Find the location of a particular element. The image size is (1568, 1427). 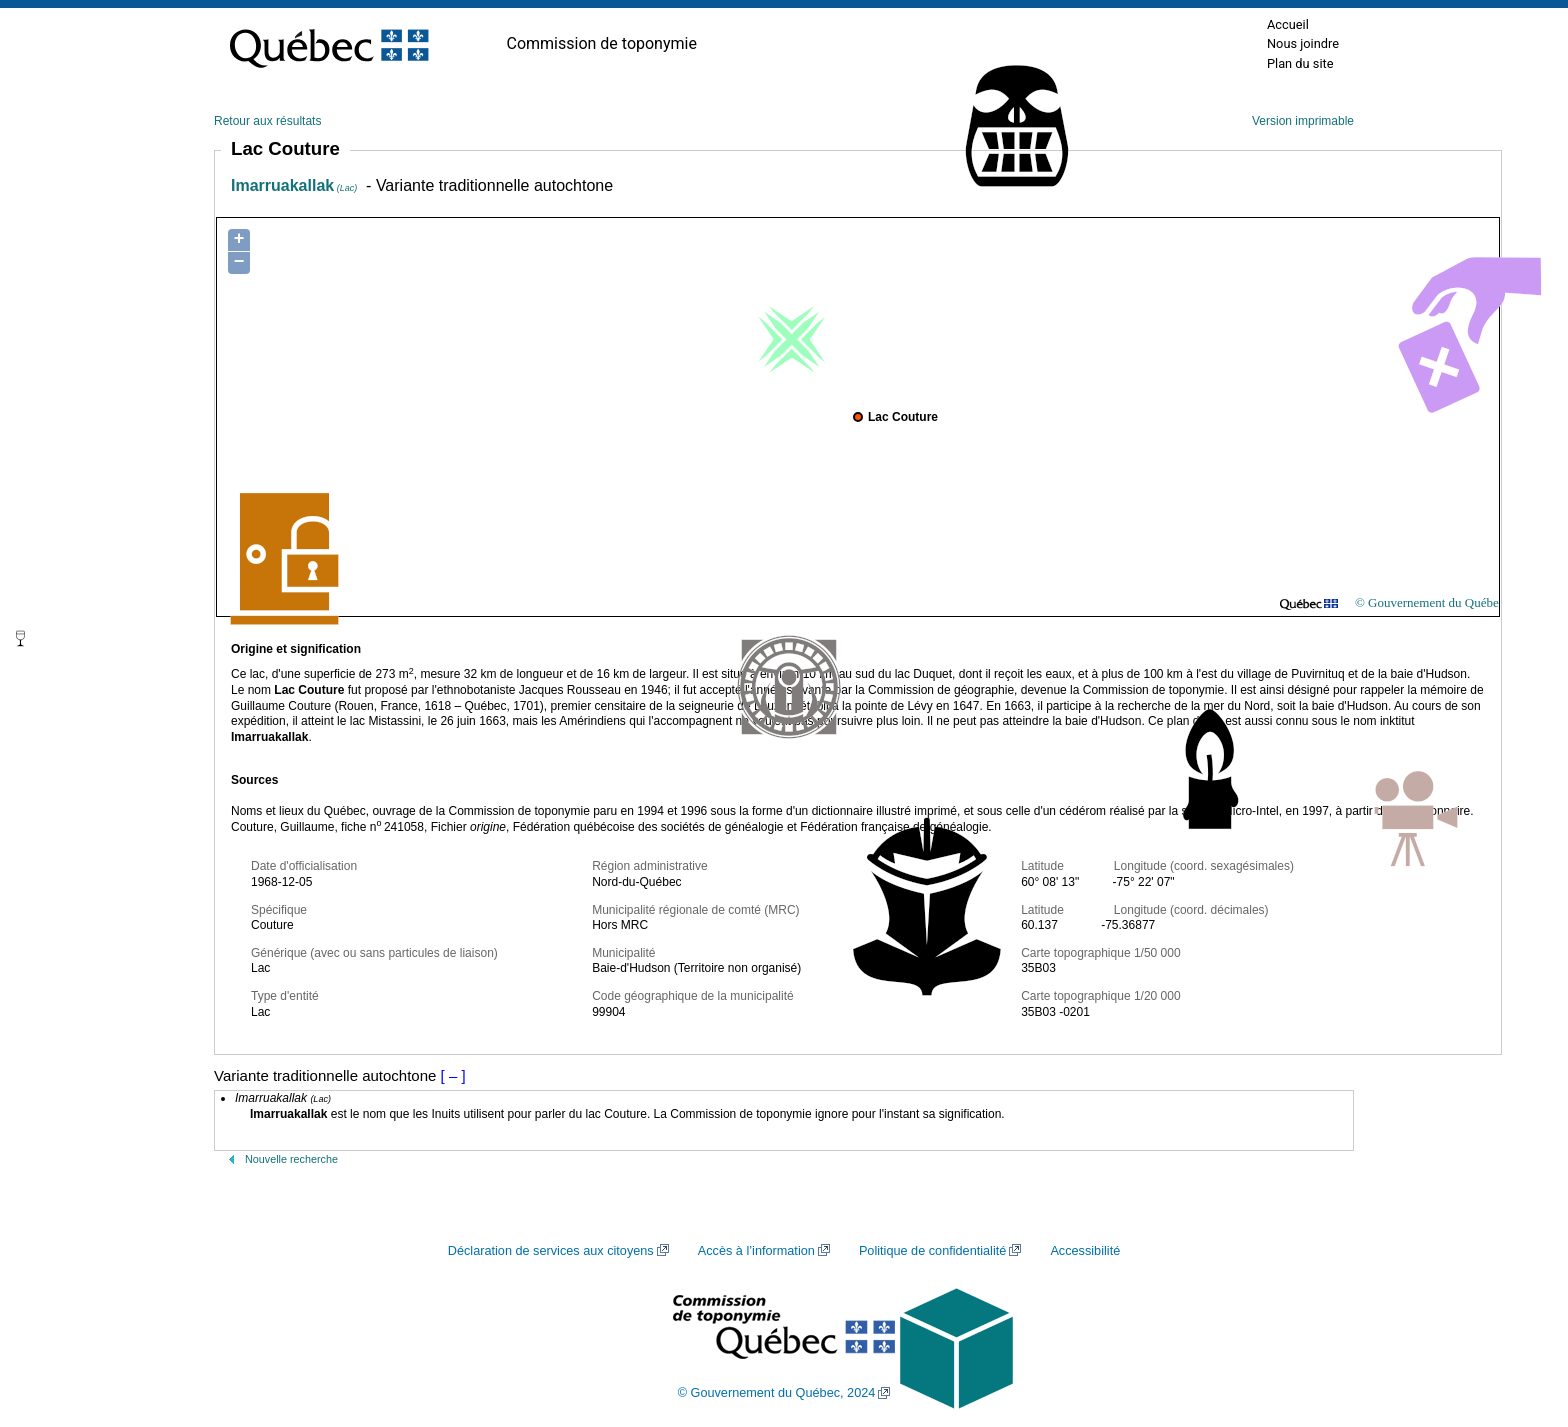

access game avatar or player profile is located at coordinates (789, 687).